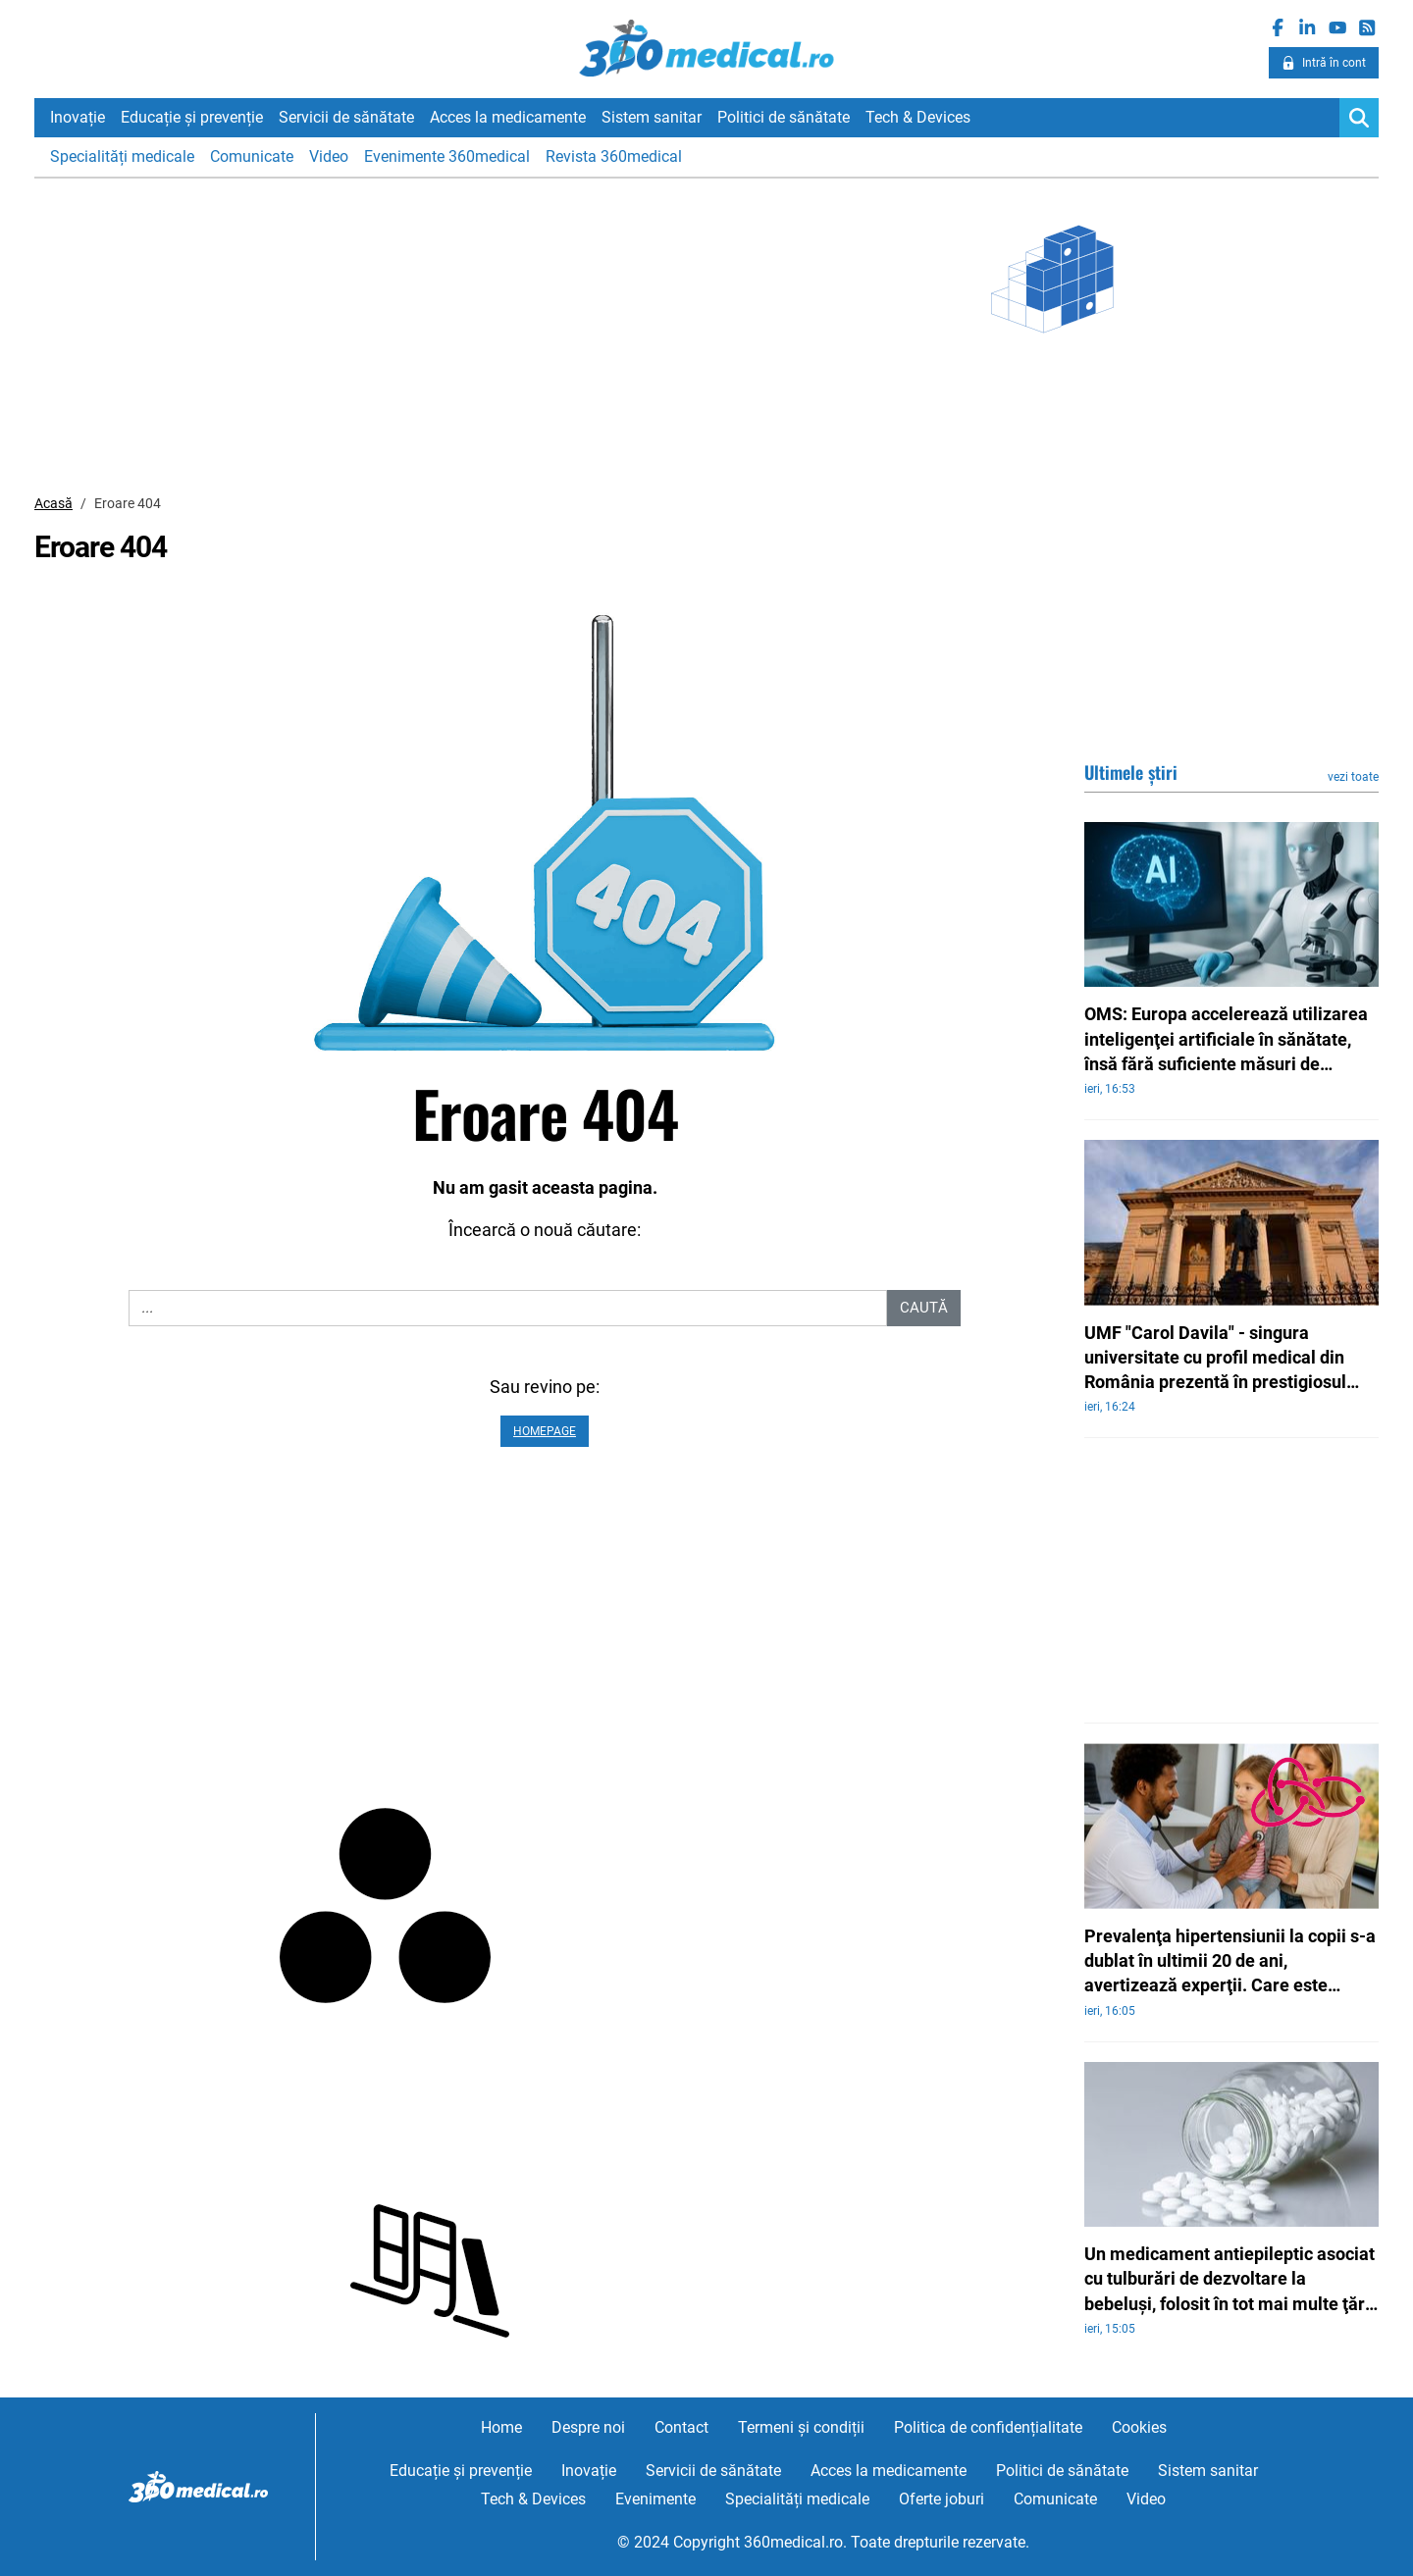 Image resolution: width=1413 pixels, height=2576 pixels. I want to click on redux-saga library logo, so click(1308, 1792).